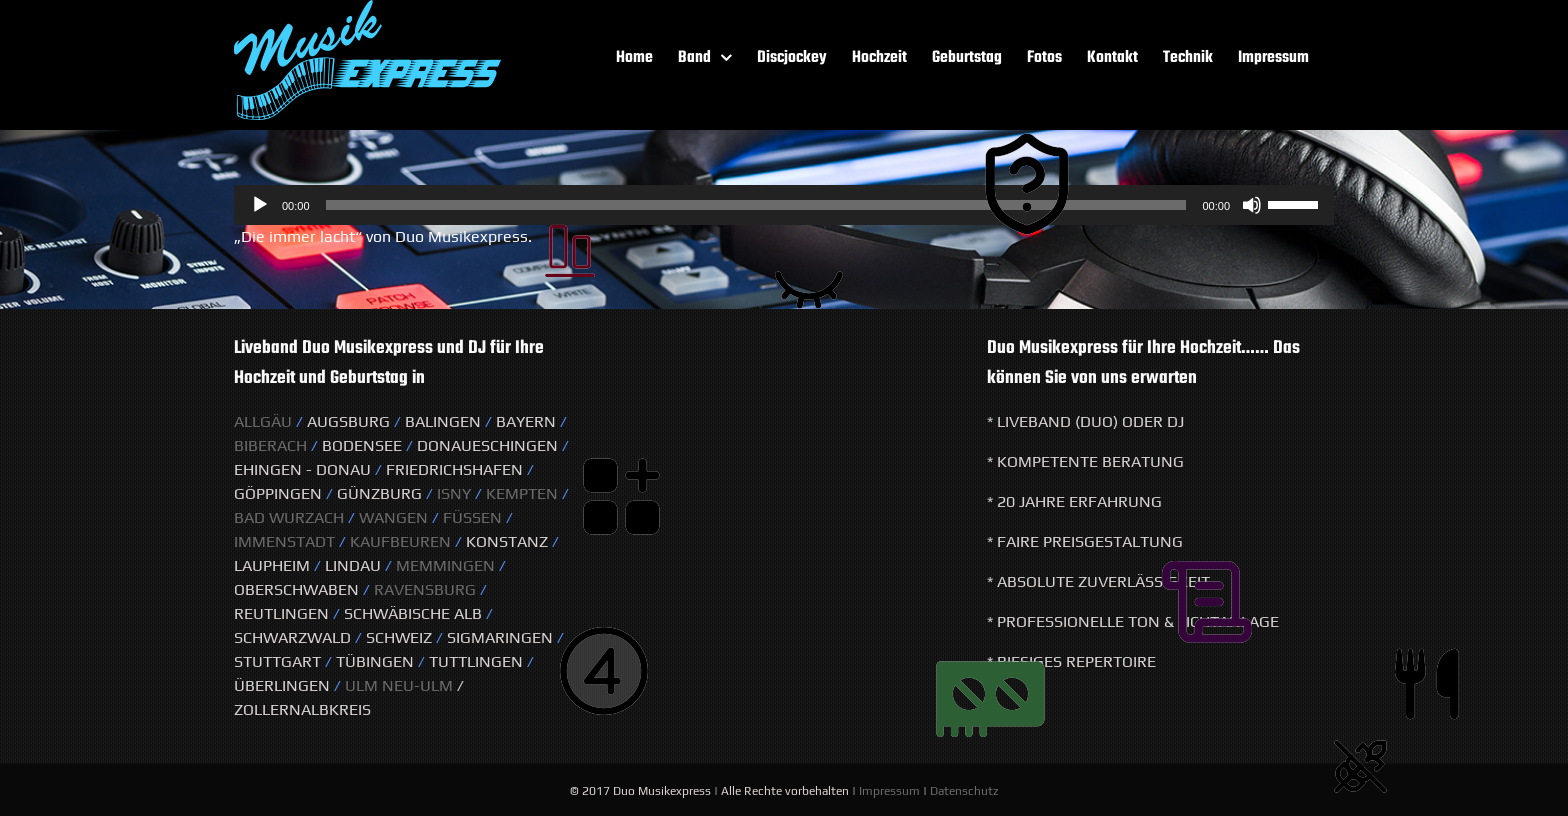 Image resolution: width=1568 pixels, height=816 pixels. I want to click on indicates step four in a multi-step process, so click(604, 671).